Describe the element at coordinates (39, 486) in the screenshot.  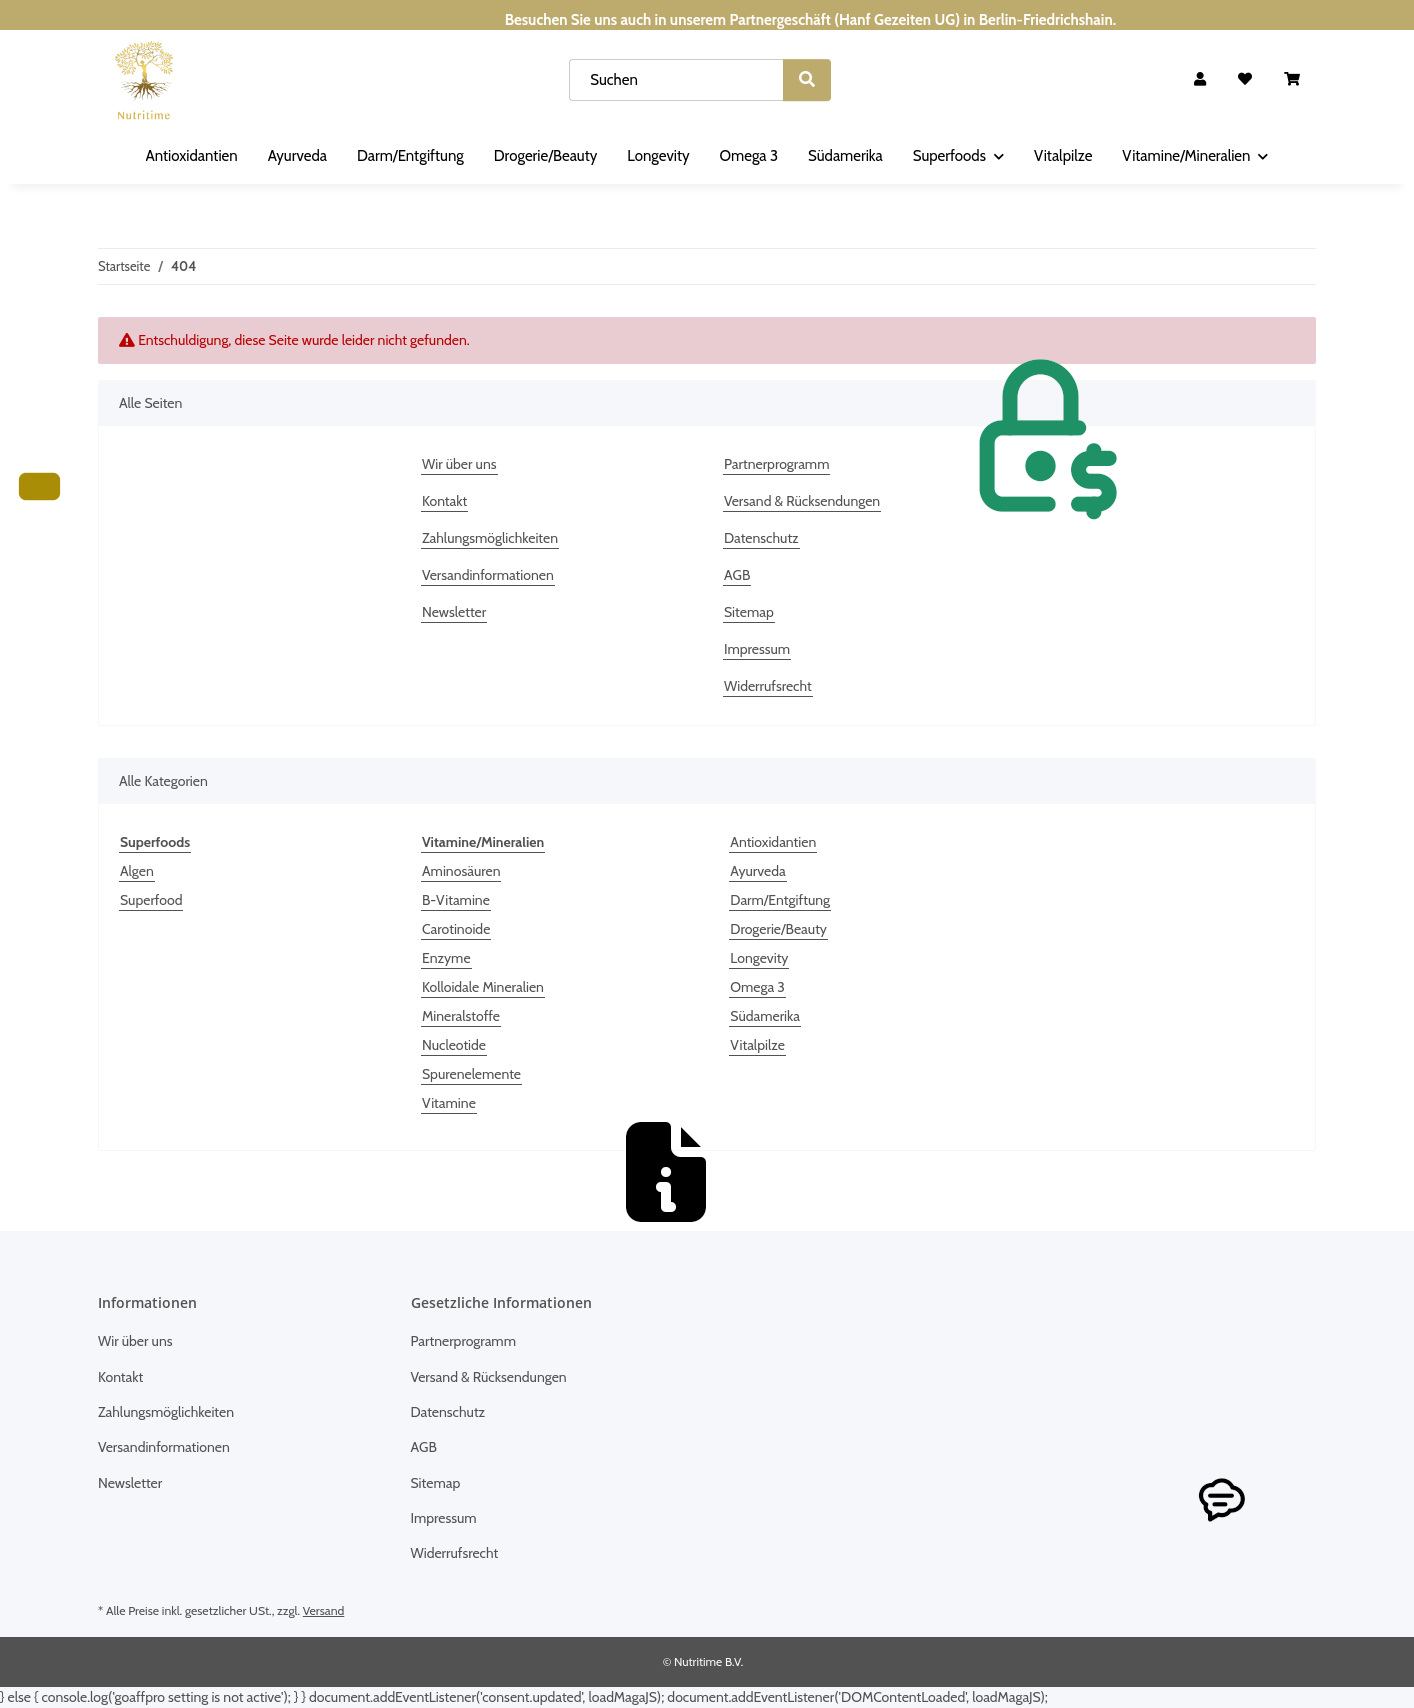
I see `set image crop to 3:2 aspect ratio` at that location.